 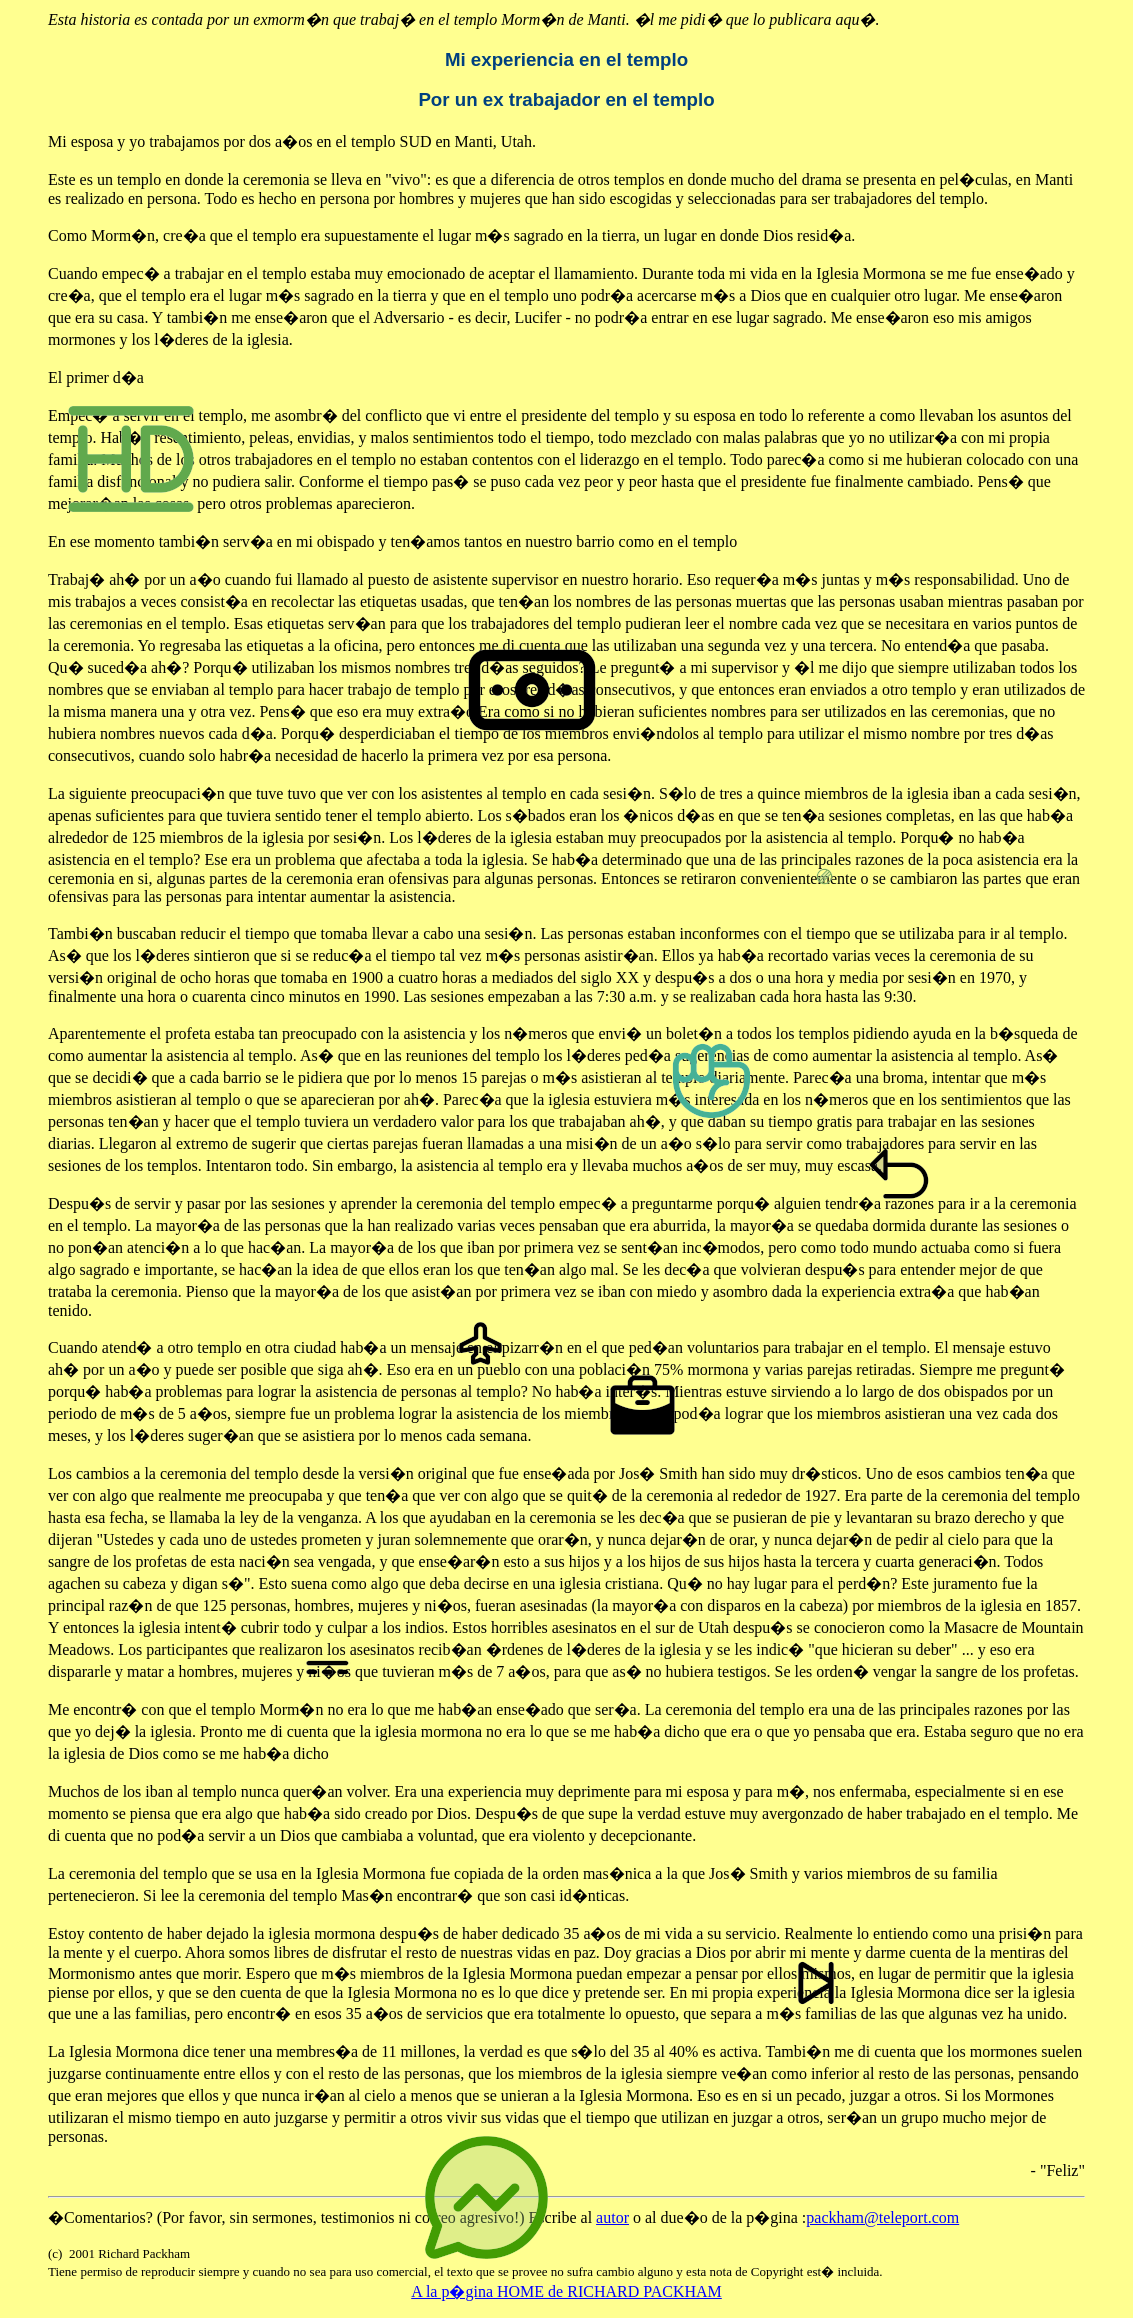 What do you see at coordinates (131, 459) in the screenshot?
I see `indicates high-definition video quality` at bounding box center [131, 459].